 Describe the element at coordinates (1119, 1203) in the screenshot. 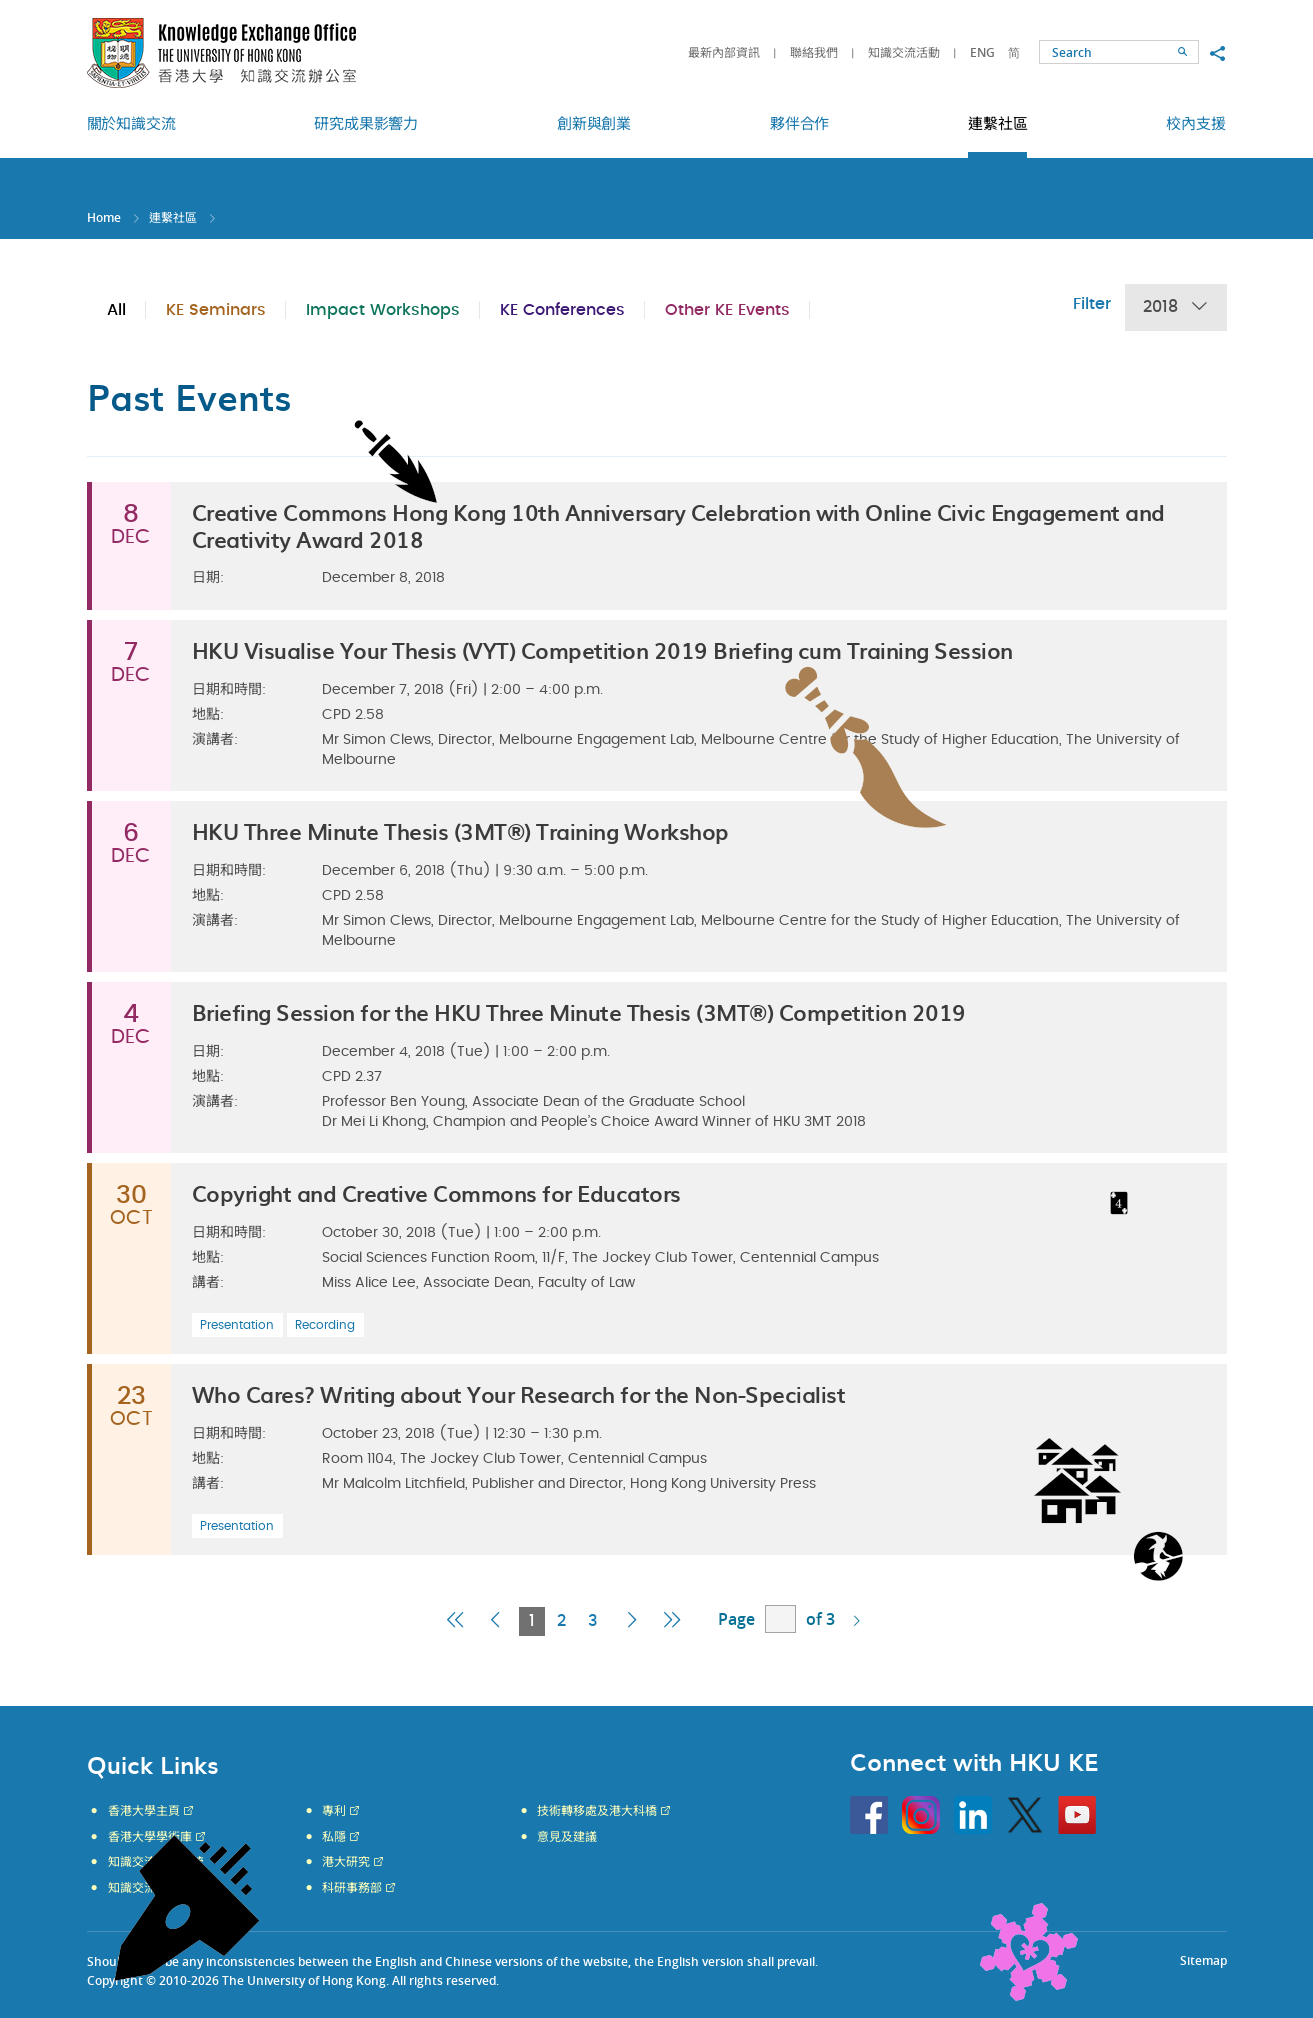

I see `play the four of clubs card` at that location.